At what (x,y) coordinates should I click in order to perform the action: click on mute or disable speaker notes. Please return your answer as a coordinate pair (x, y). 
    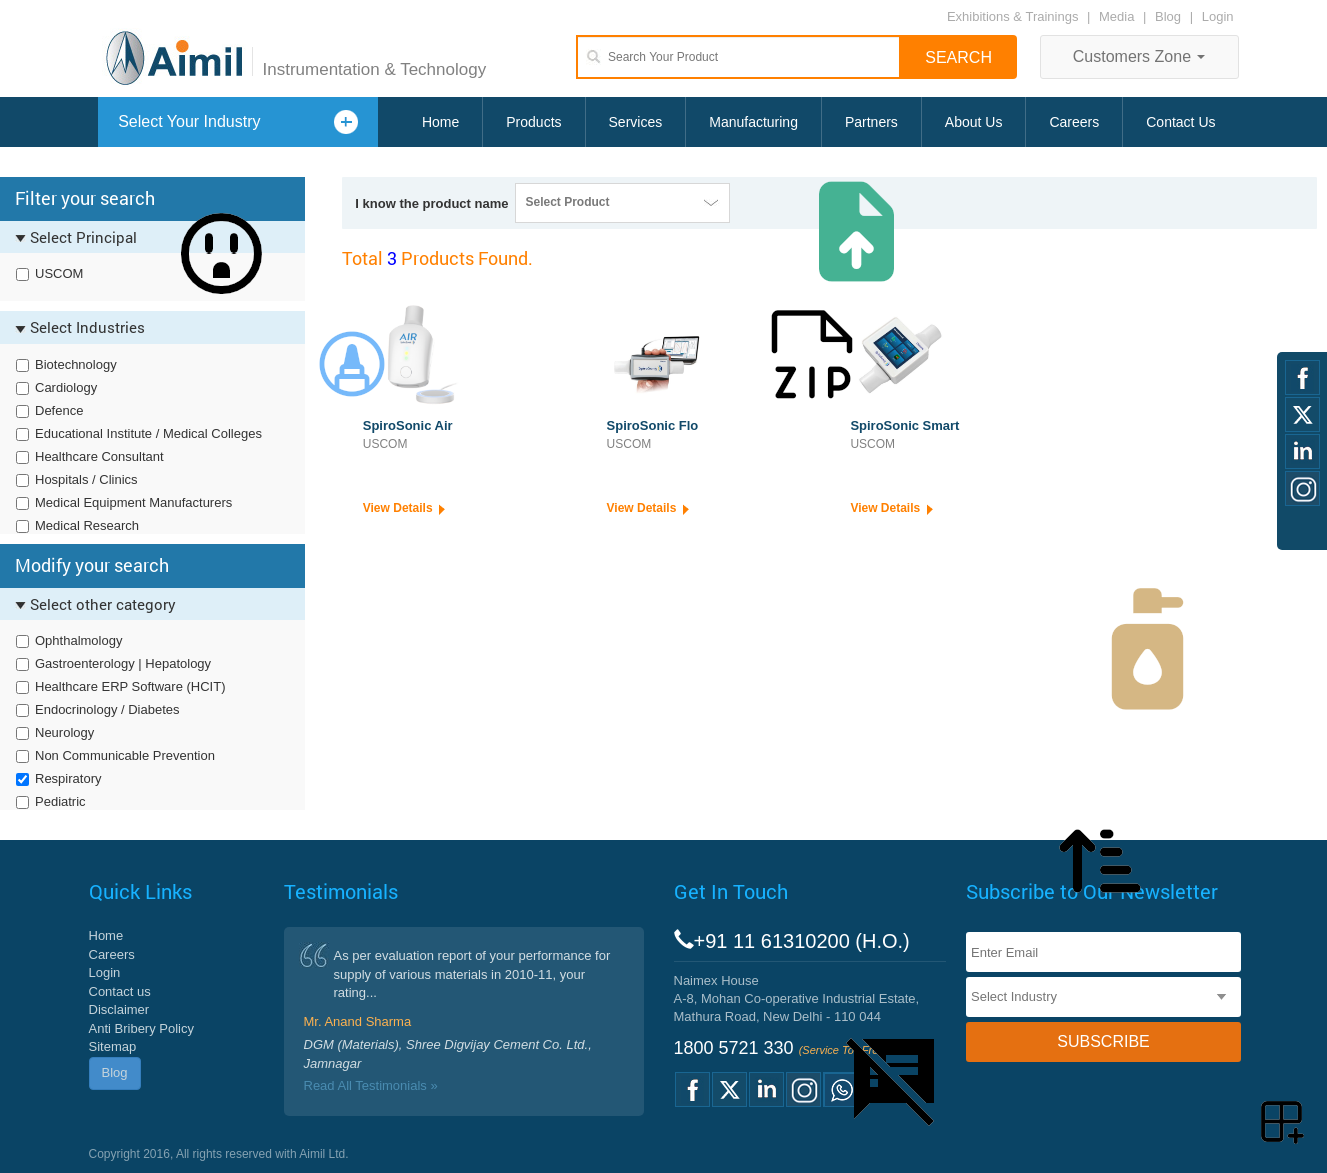
    Looking at the image, I should click on (894, 1079).